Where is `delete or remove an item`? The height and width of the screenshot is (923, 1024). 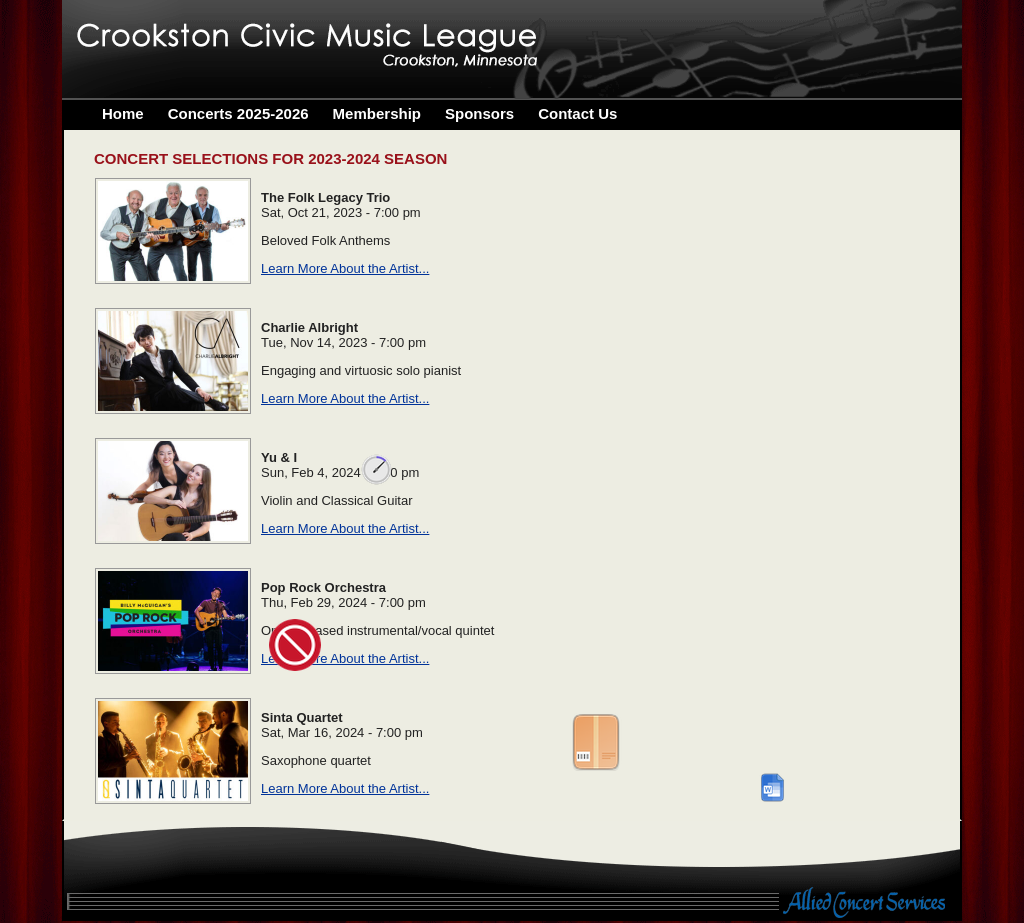 delete or remove an item is located at coordinates (295, 645).